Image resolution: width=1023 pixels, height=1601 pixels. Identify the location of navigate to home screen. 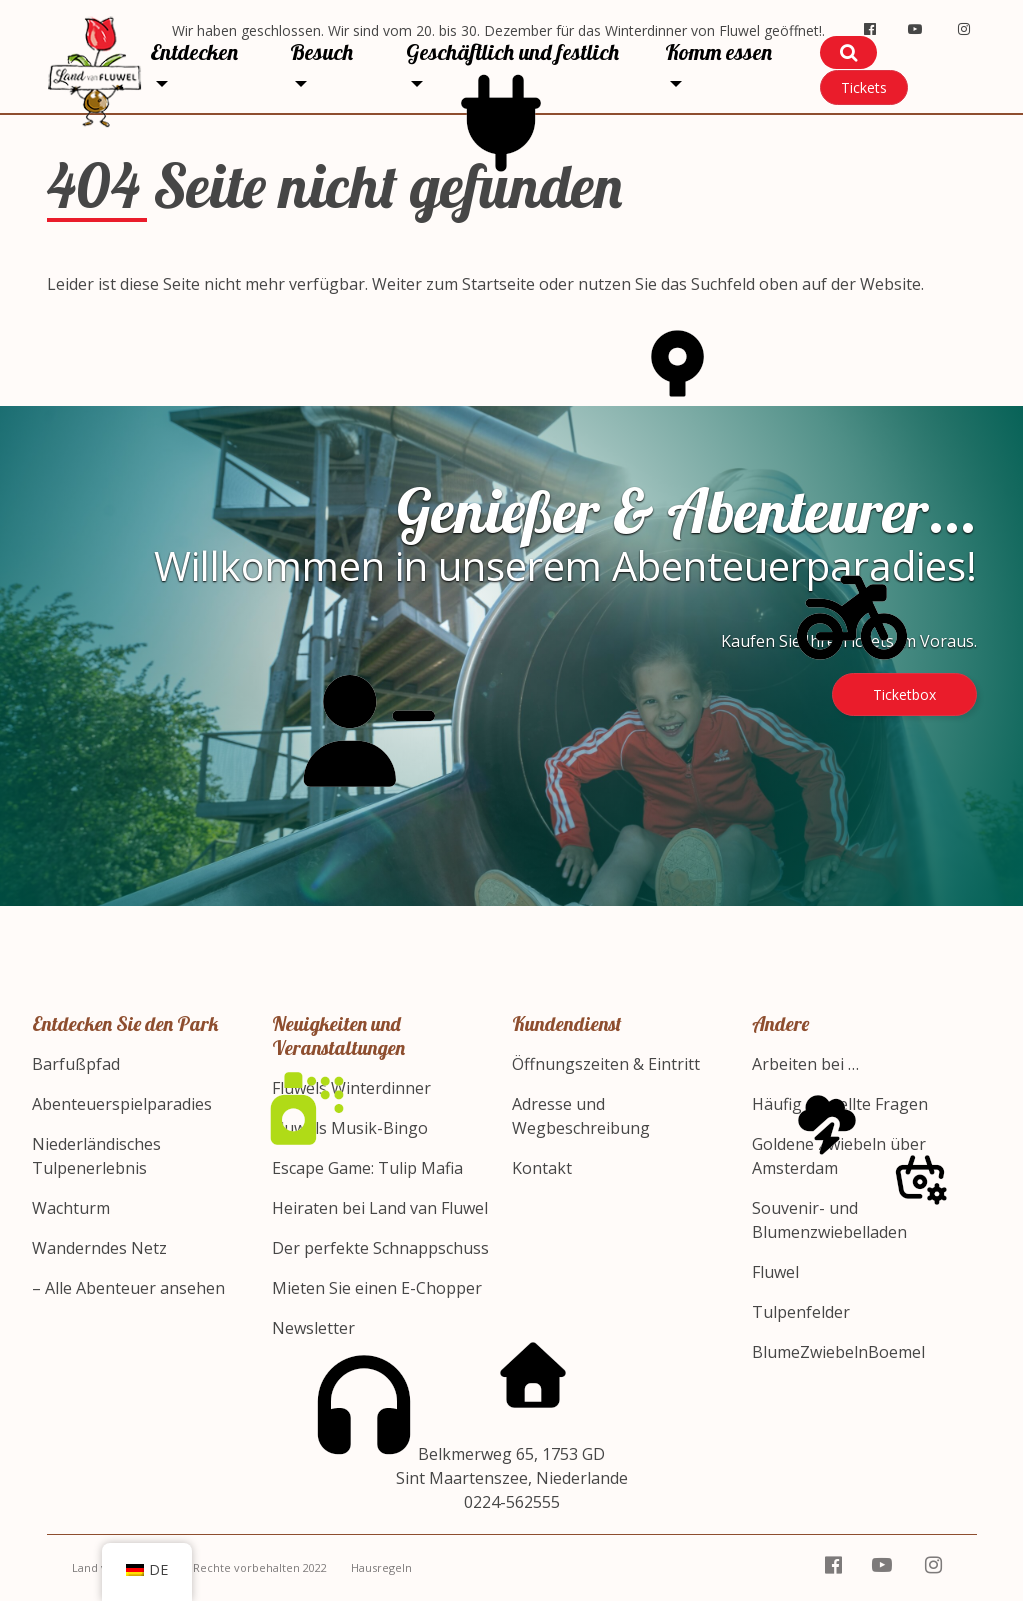
(533, 1375).